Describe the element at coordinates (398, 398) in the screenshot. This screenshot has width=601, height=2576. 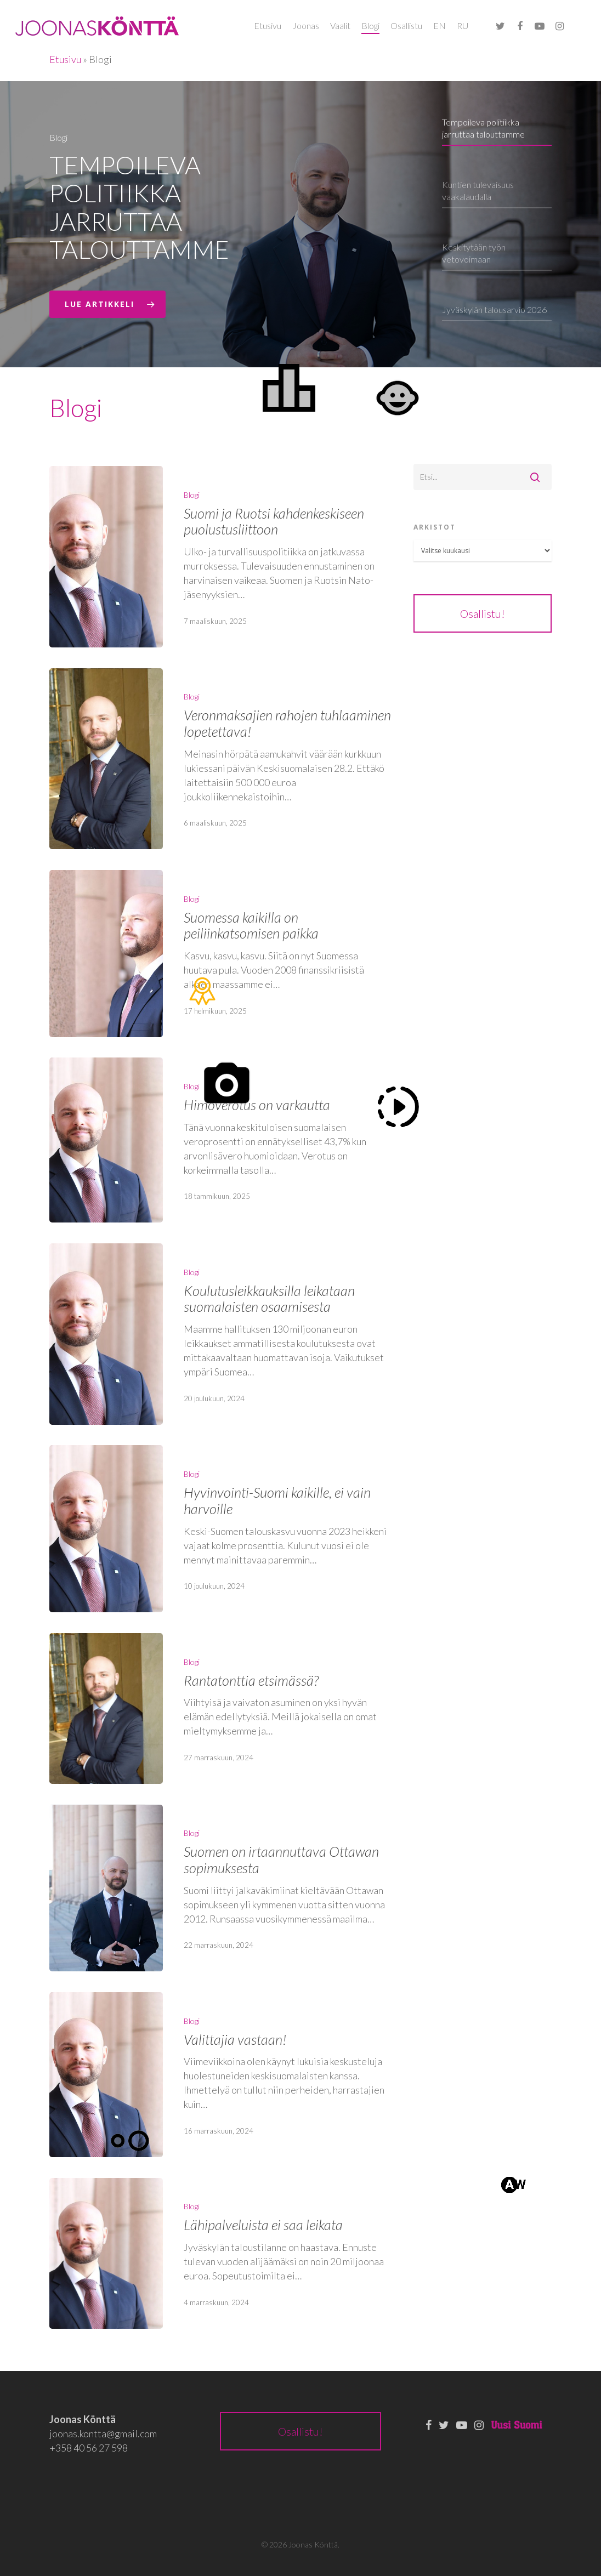
I see `access child-friendly or kids mode settings` at that location.